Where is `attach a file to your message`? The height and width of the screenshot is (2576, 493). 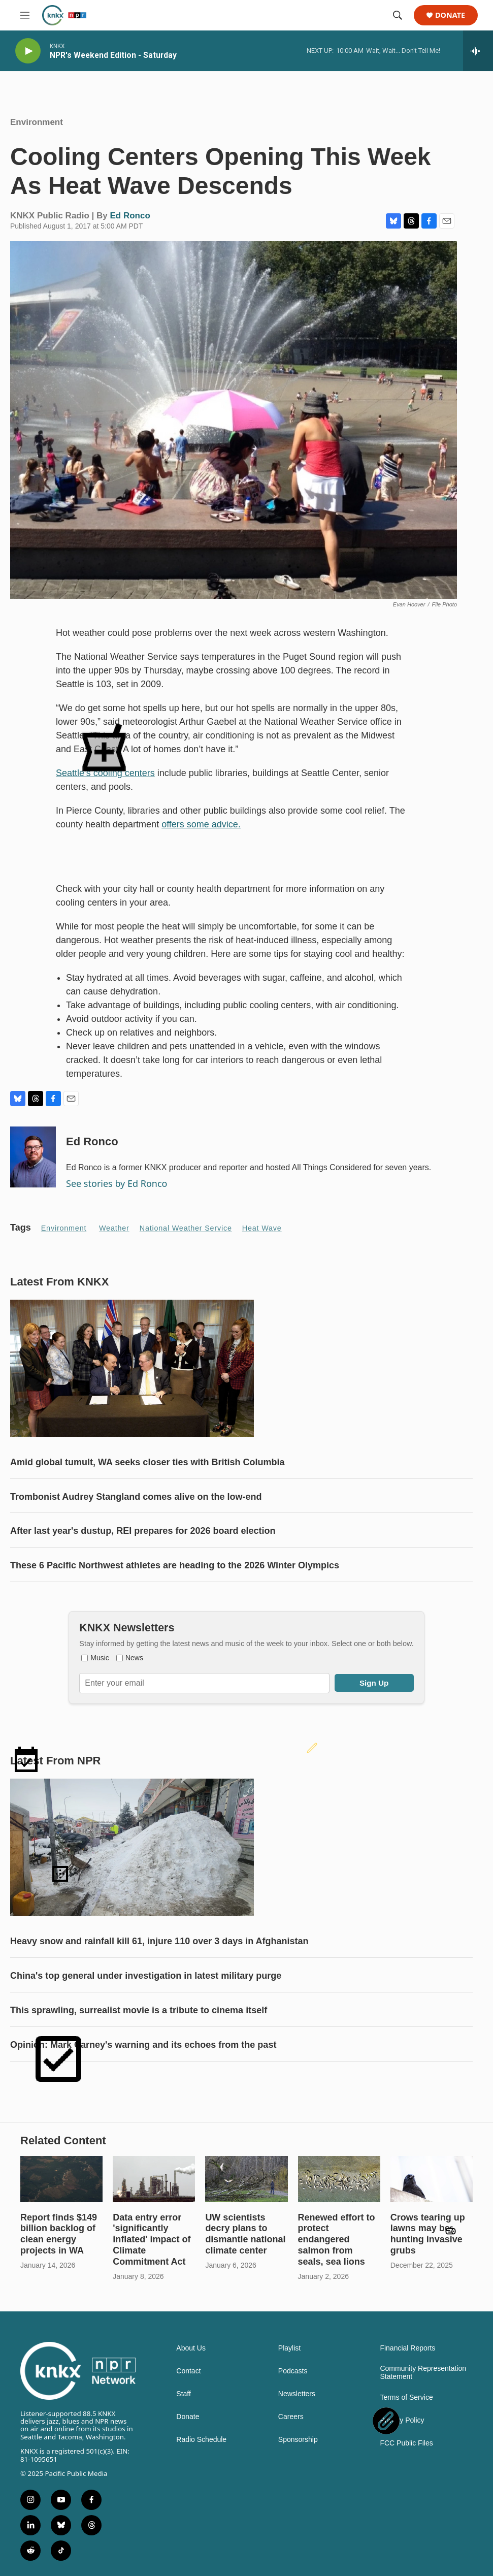 attach a file to your message is located at coordinates (386, 2421).